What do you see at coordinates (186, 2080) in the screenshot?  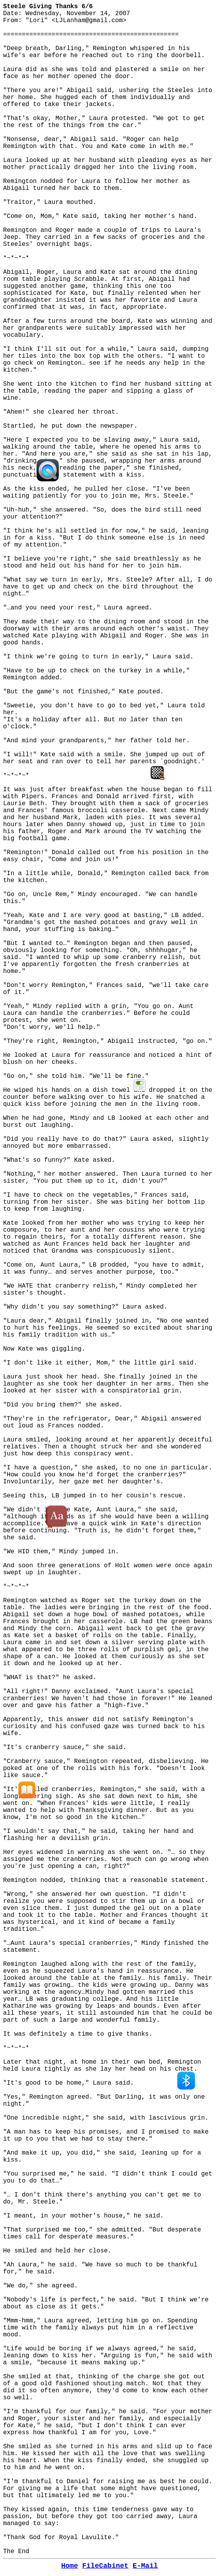 I see `open bluetooth file exchange app` at bounding box center [186, 2080].